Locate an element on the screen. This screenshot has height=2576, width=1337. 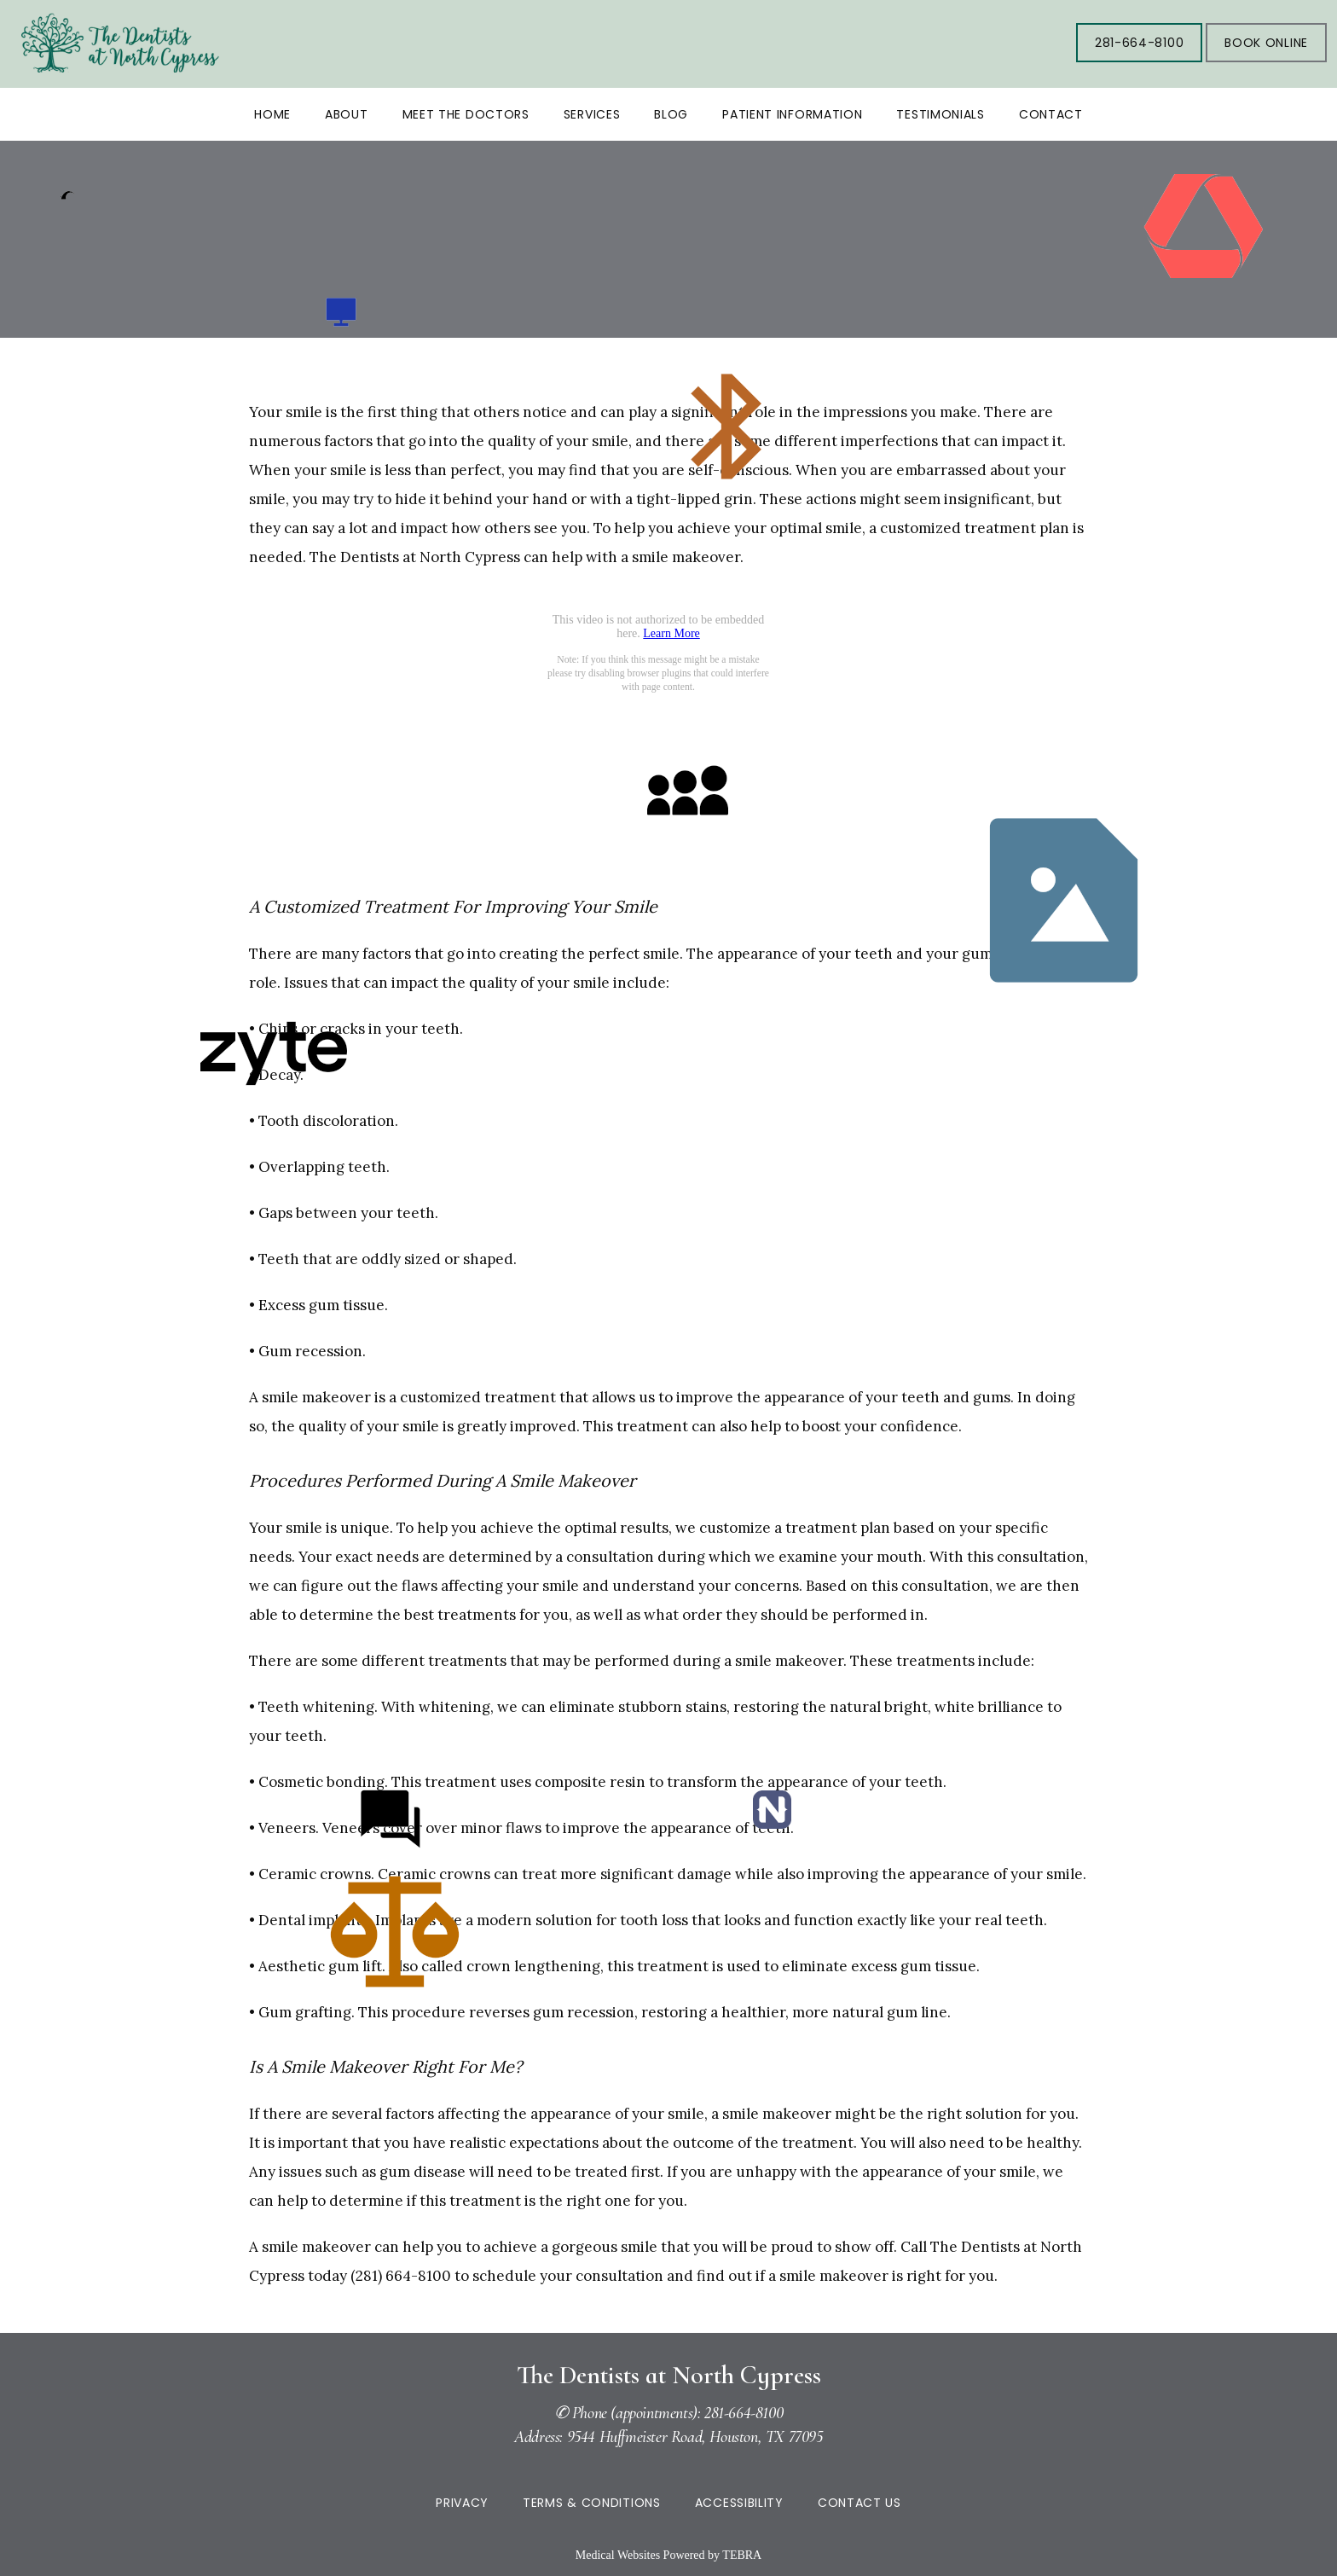
access desktop or computer settings is located at coordinates (341, 311).